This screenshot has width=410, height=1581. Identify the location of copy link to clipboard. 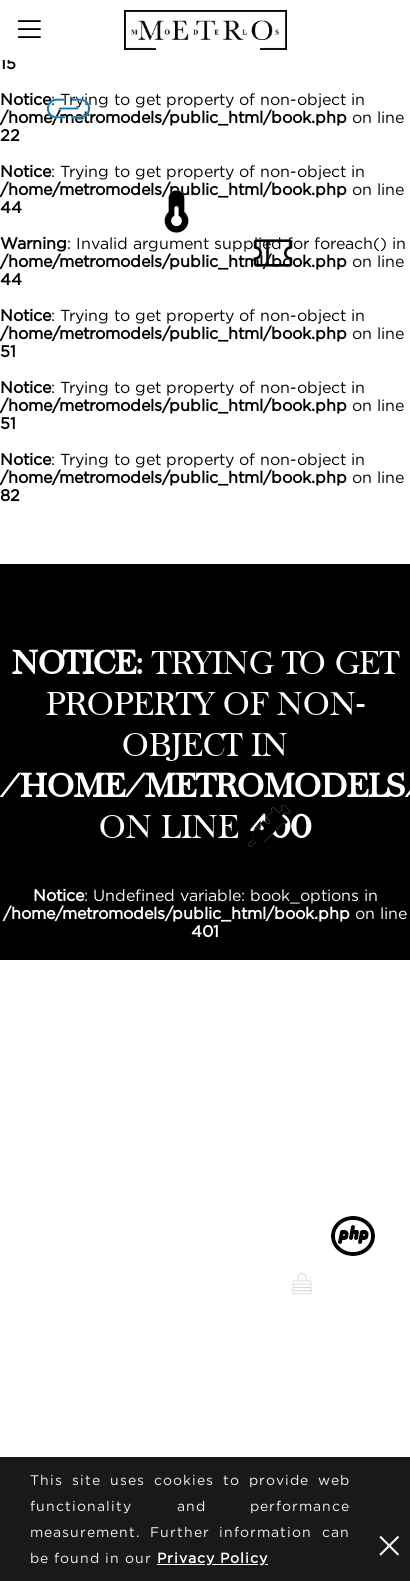
(68, 108).